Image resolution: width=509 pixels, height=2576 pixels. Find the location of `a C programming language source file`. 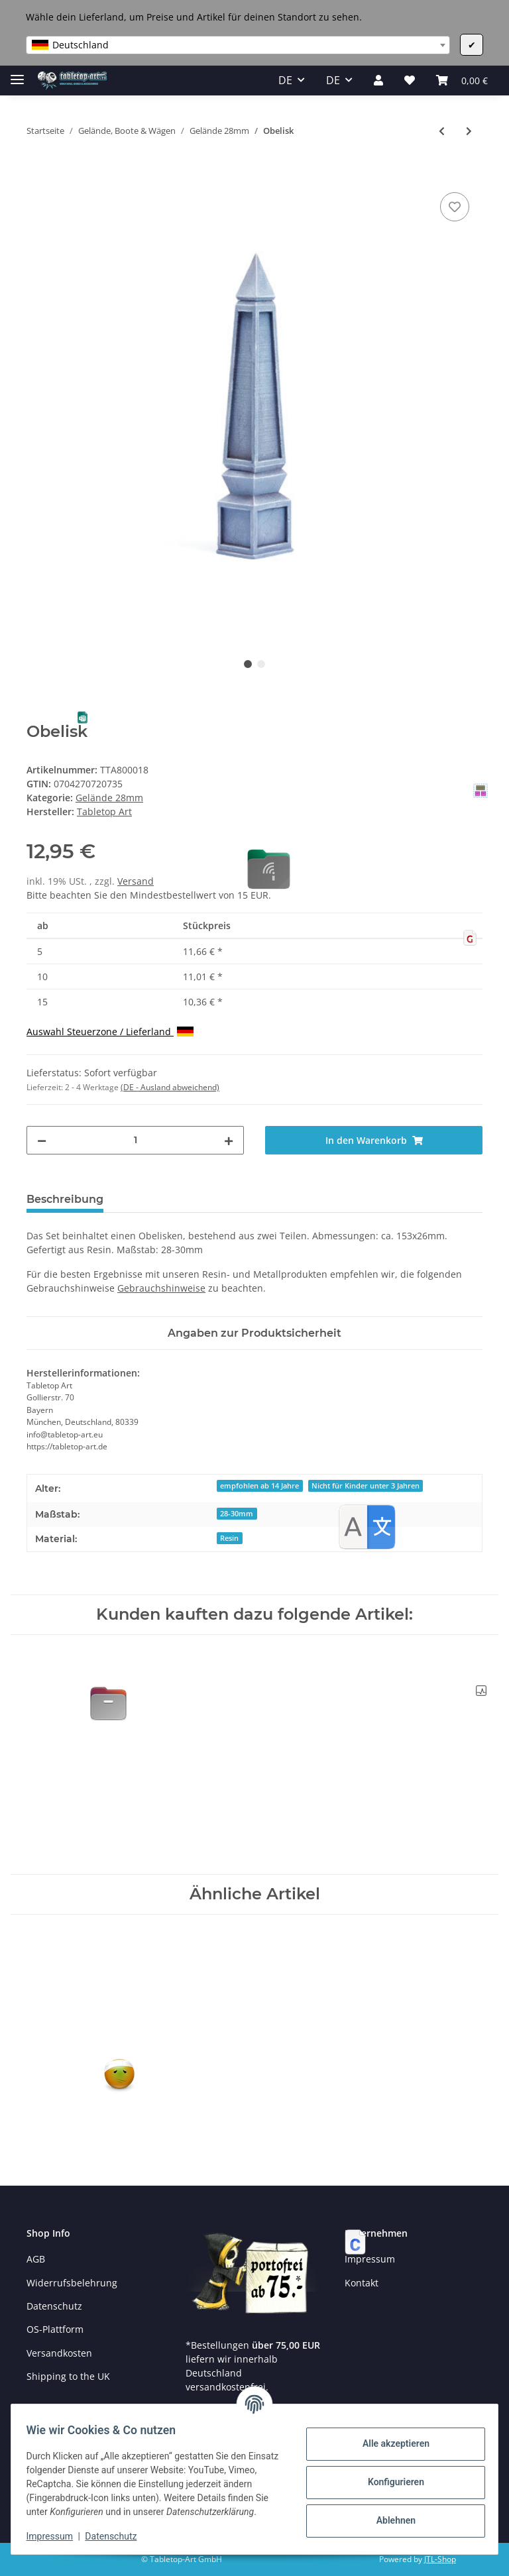

a C programming language source file is located at coordinates (355, 2242).